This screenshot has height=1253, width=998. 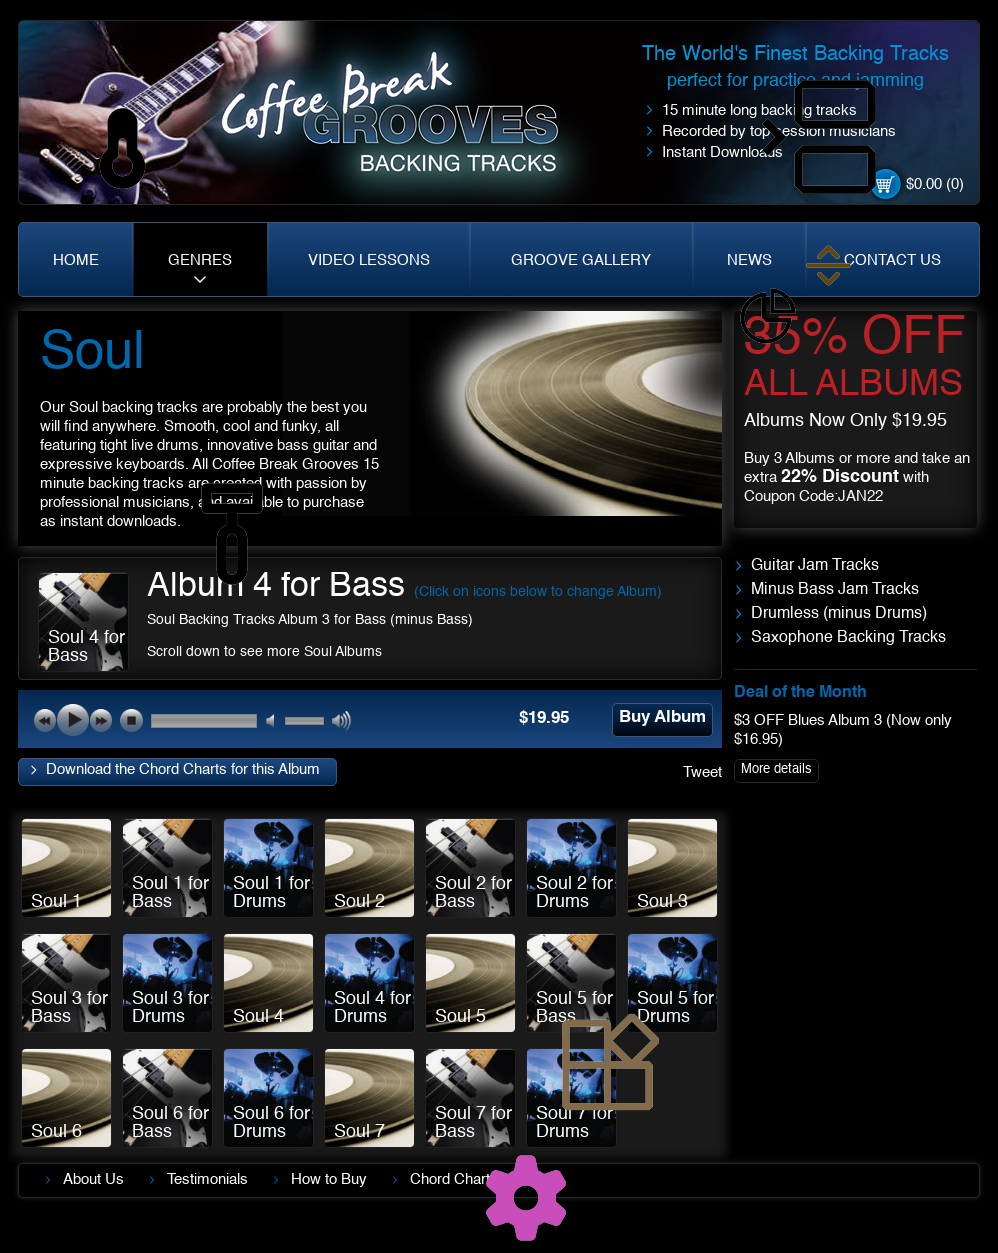 I want to click on view data breakdown or statistics, so click(x=766, y=318).